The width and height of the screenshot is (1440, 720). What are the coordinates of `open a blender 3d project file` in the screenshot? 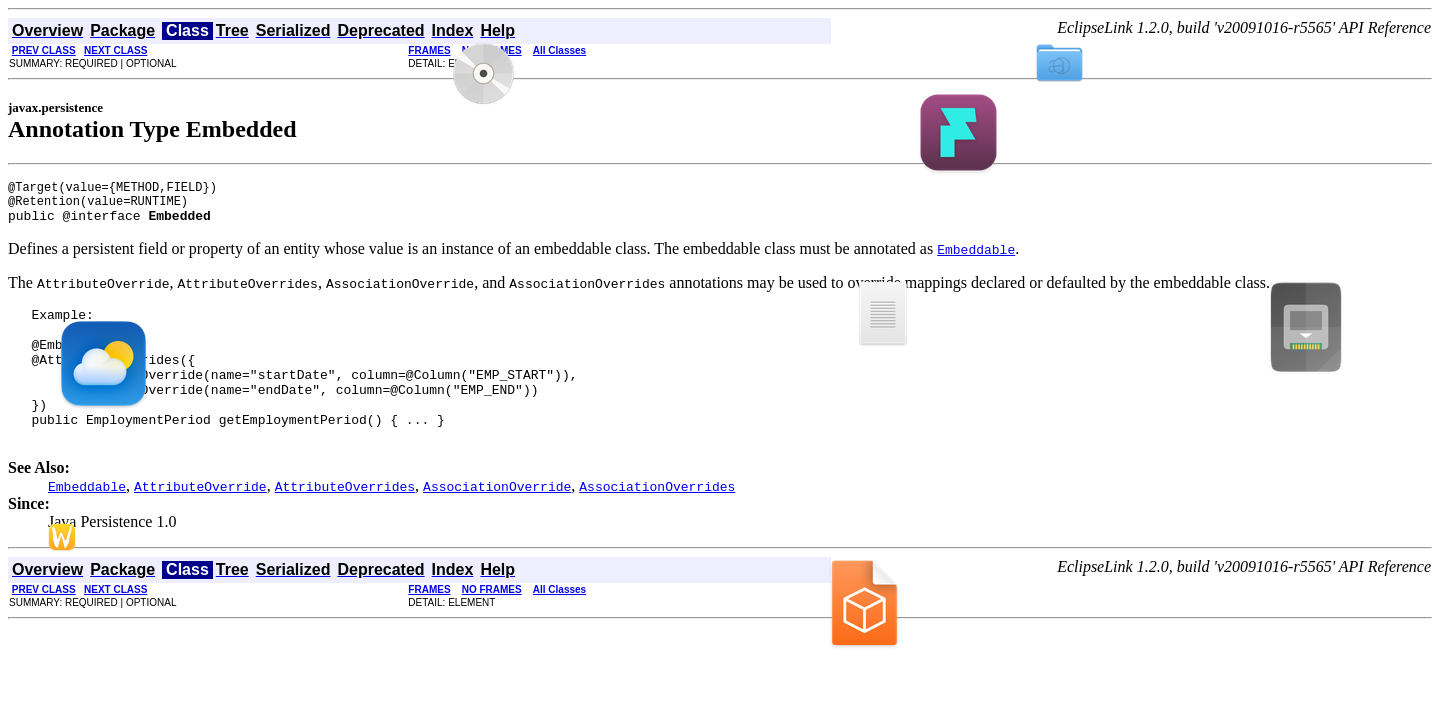 It's located at (864, 604).